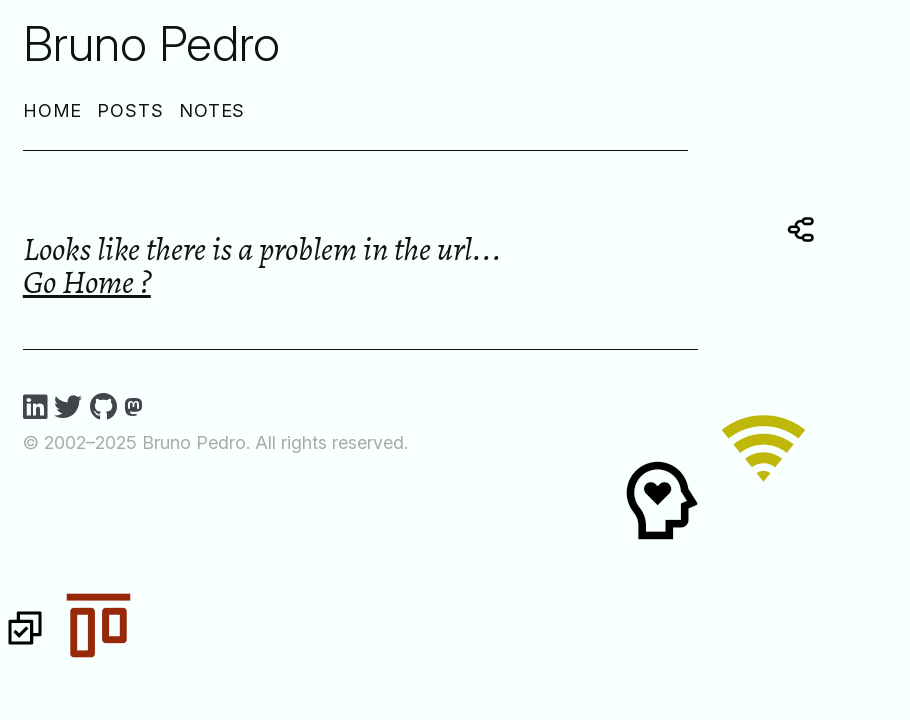 Image resolution: width=910 pixels, height=720 pixels. Describe the element at coordinates (763, 448) in the screenshot. I see `indicates active wifi connection` at that location.